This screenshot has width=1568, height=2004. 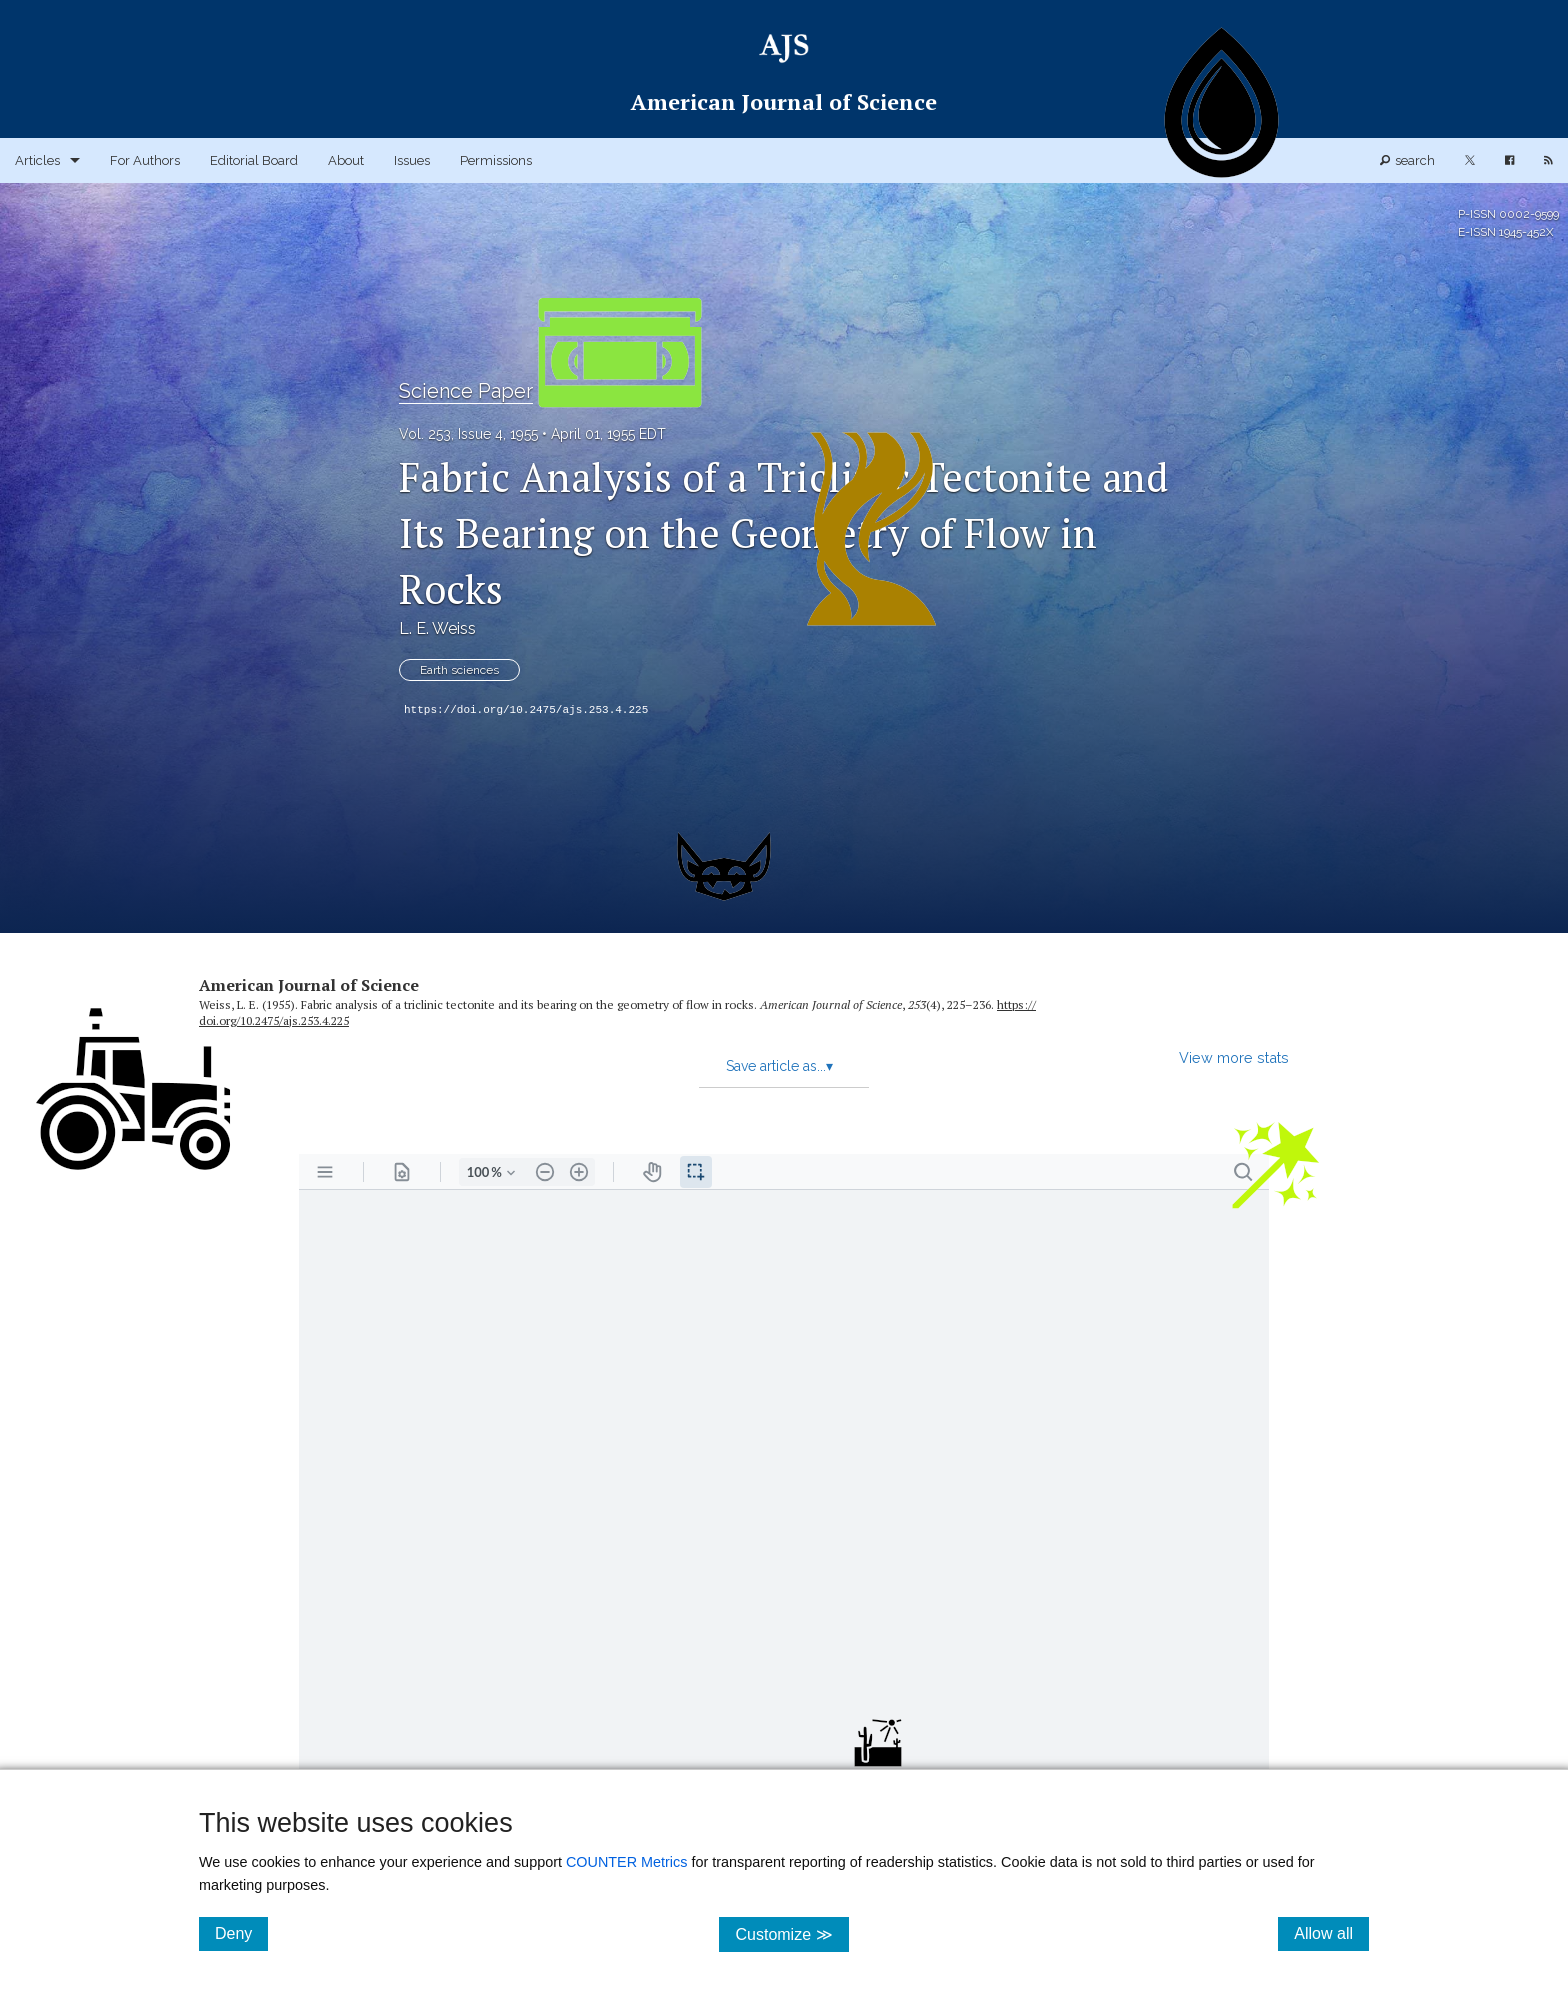 I want to click on indicates a topaz gem or jewel resource in-game, so click(x=1221, y=102).